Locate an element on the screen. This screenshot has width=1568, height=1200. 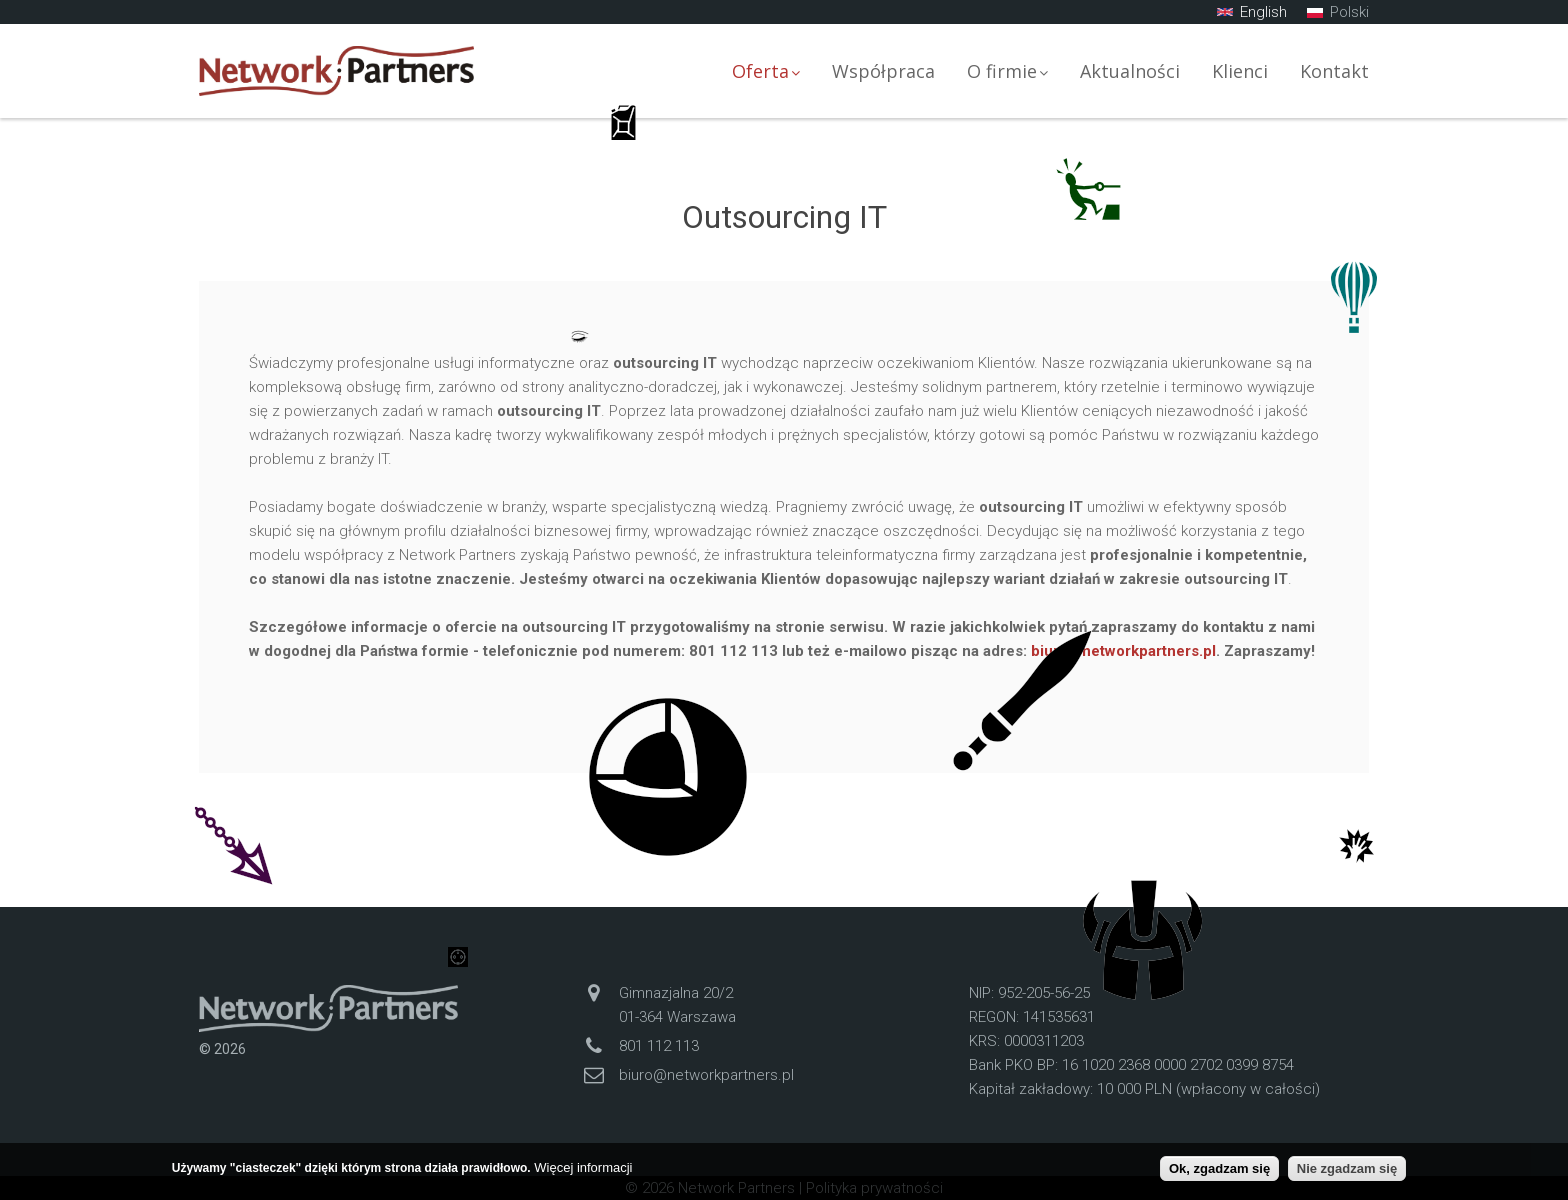
fuel or gas container item in game inventory is located at coordinates (623, 121).